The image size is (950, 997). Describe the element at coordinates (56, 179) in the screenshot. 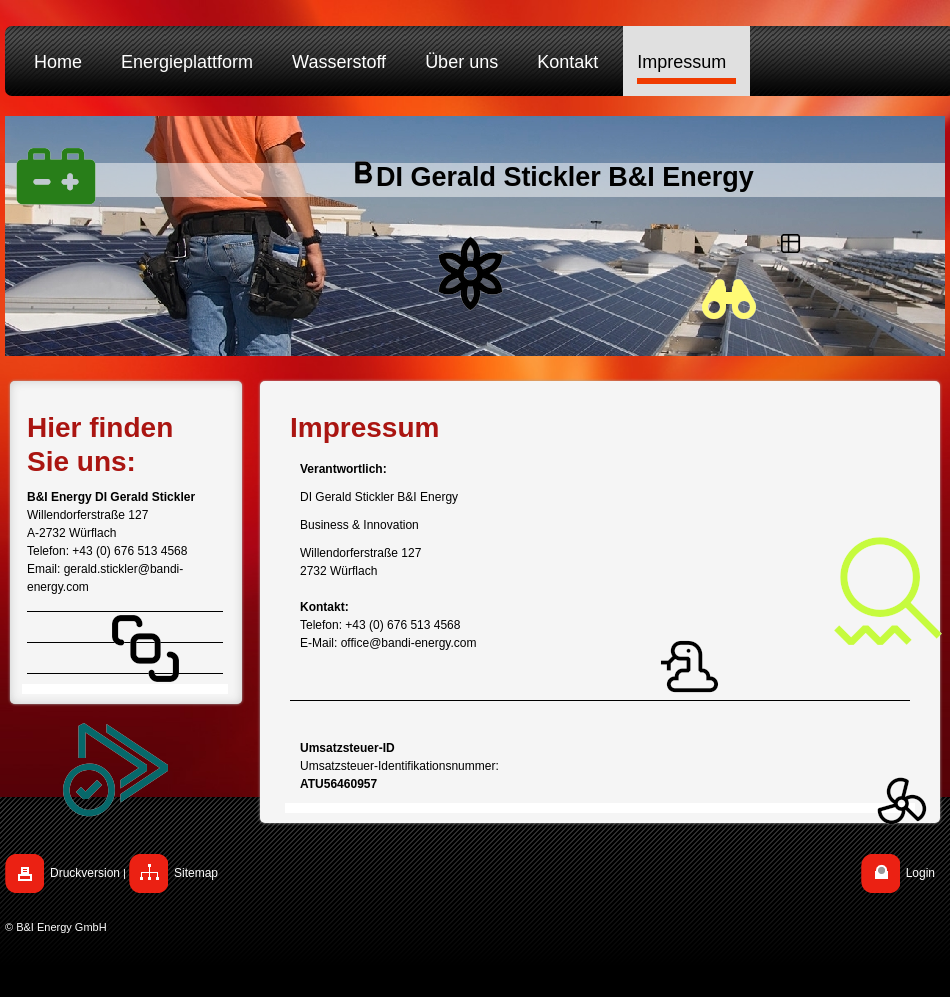

I see `check vehicle battery status` at that location.